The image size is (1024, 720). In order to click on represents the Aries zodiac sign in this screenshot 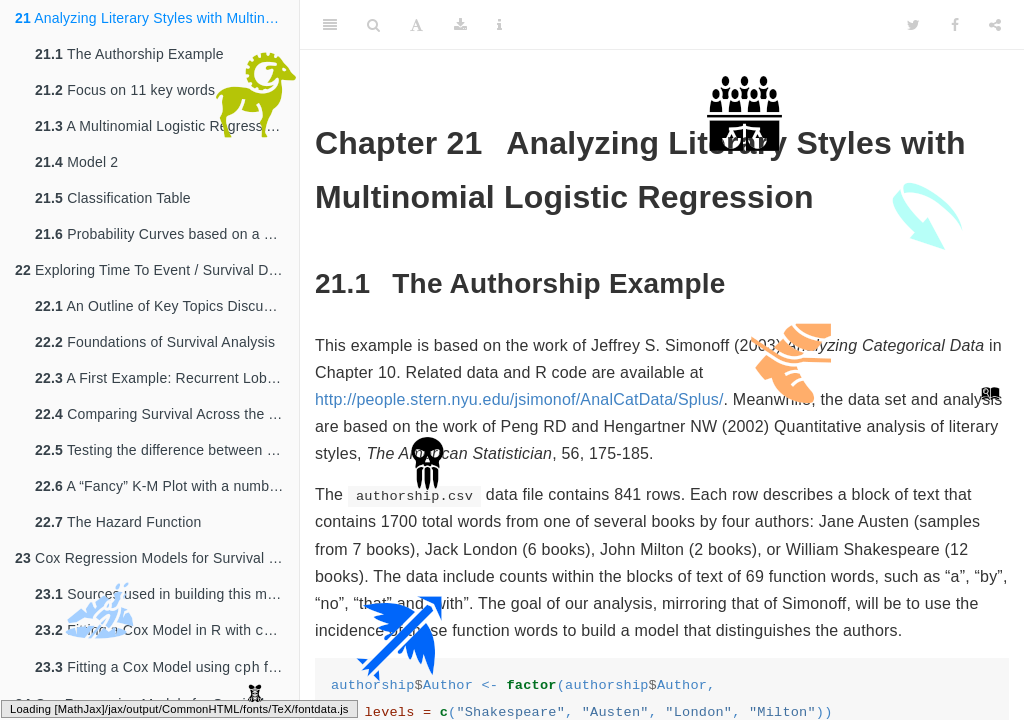, I will do `click(256, 95)`.